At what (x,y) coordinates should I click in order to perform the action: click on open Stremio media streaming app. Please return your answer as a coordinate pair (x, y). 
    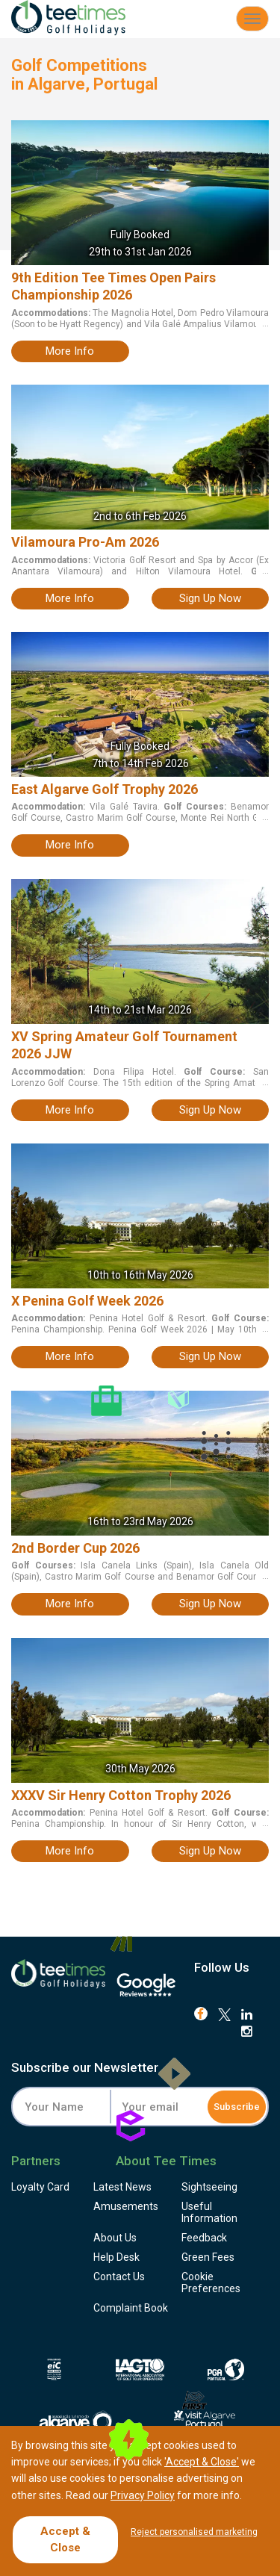
    Looking at the image, I should click on (174, 2073).